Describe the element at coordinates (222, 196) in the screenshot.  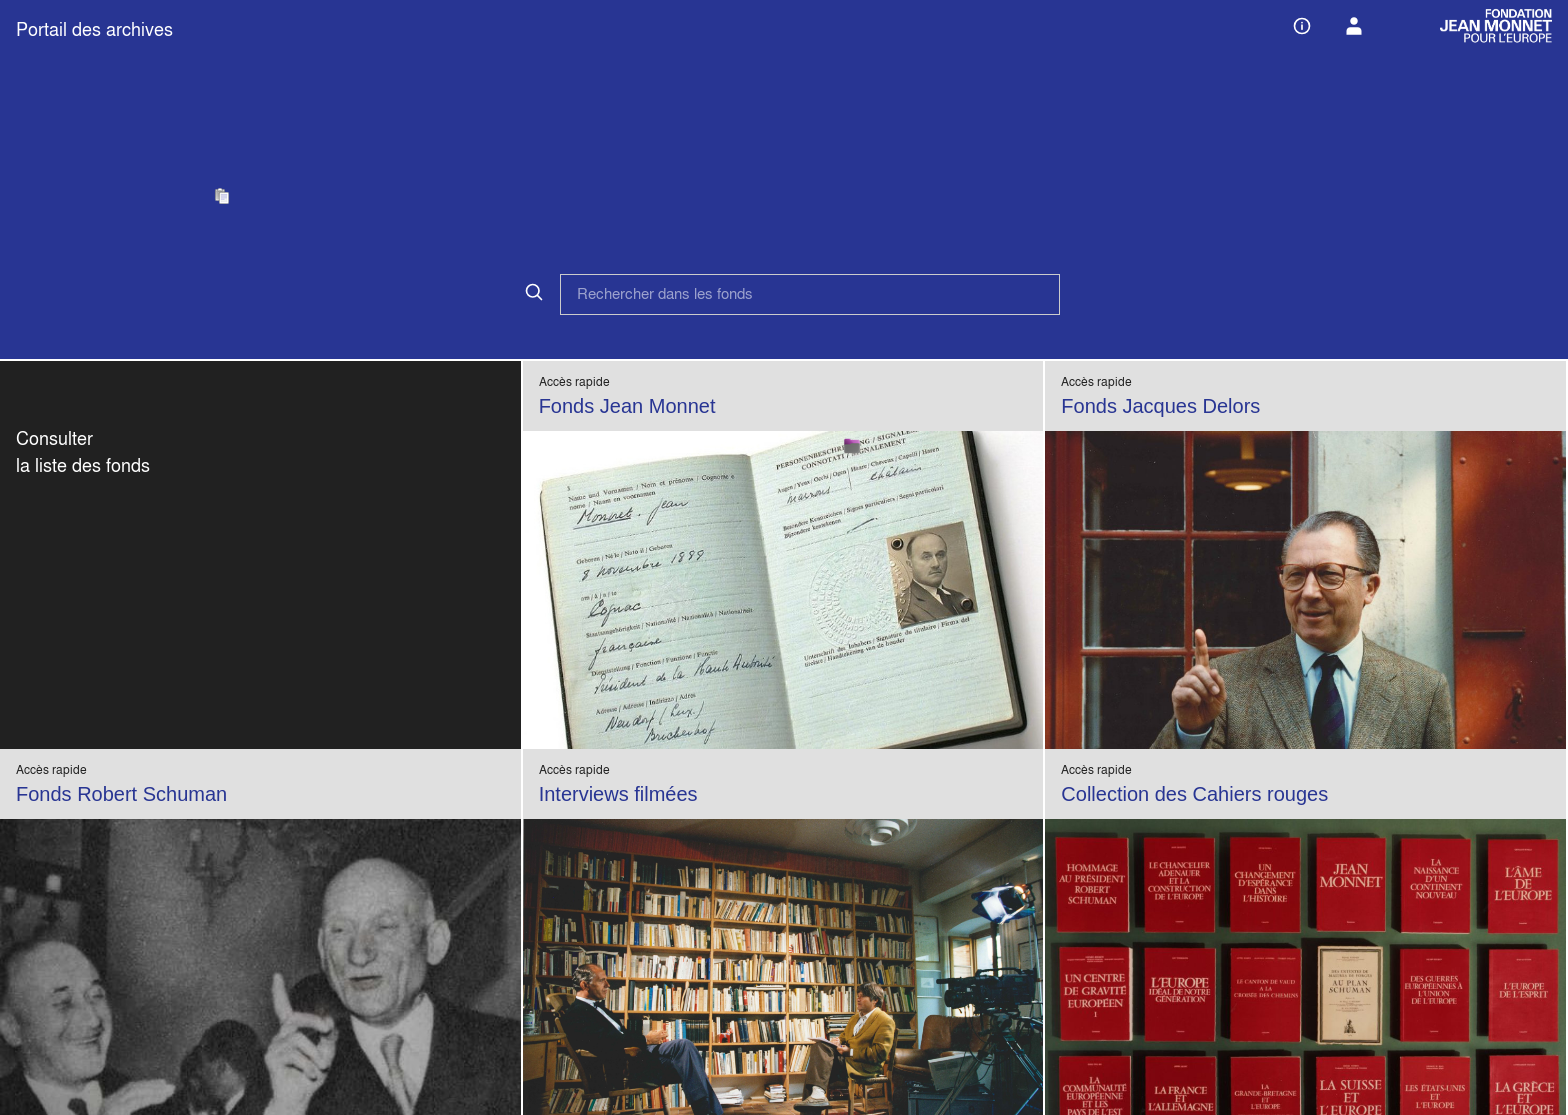
I see `paste copied content from clipboard` at that location.